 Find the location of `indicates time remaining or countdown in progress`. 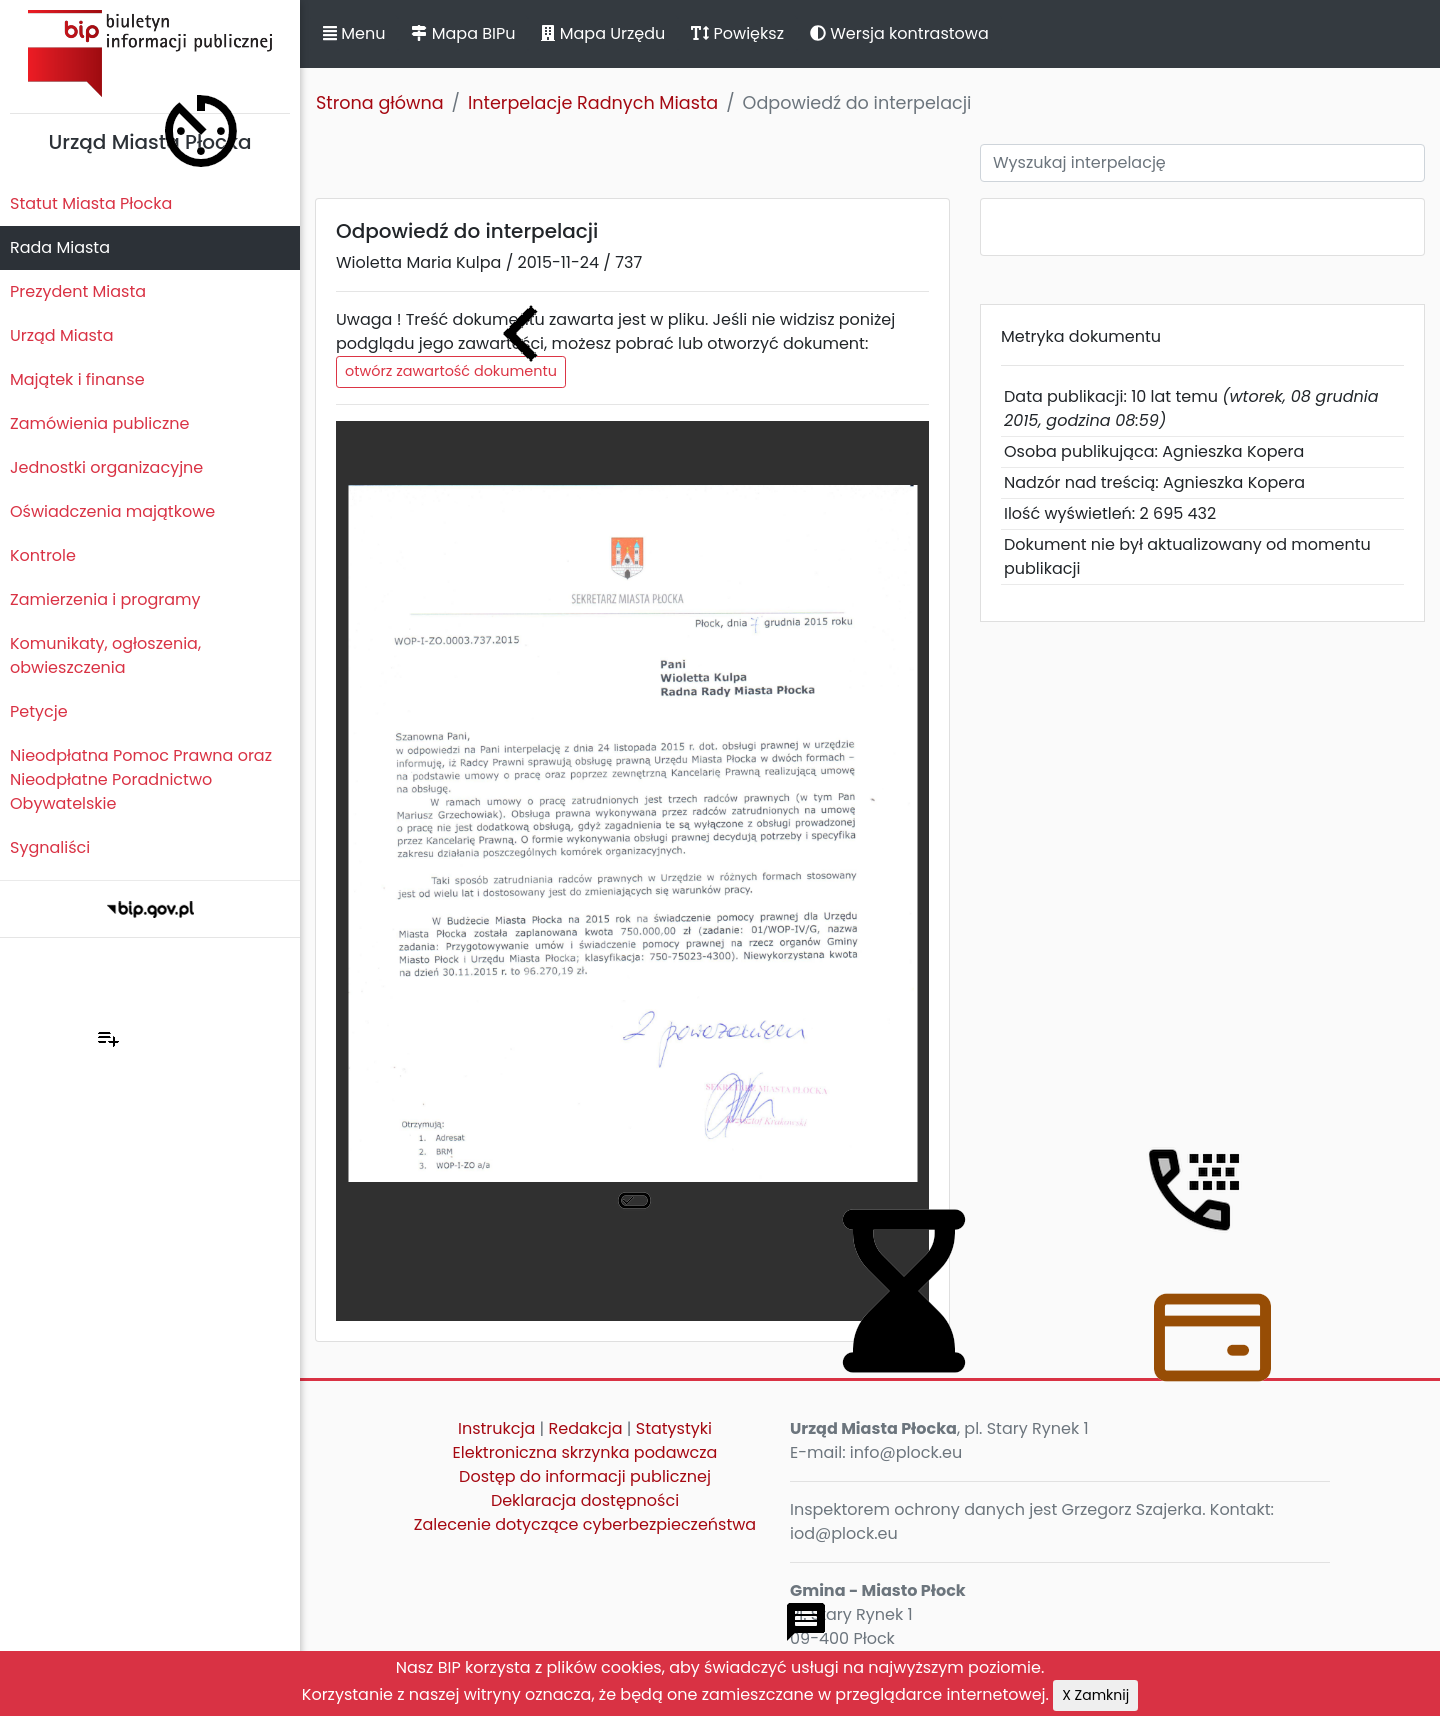

indicates time remaining or countdown in progress is located at coordinates (904, 1291).